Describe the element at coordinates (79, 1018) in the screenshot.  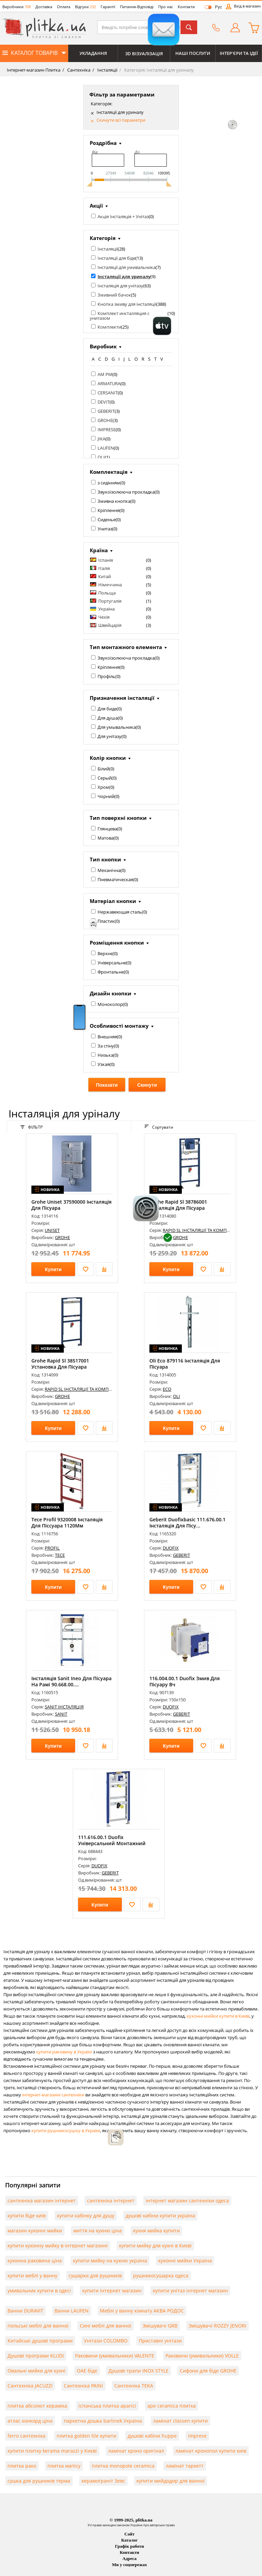
I see `iPhone XS Max device connected to your Mac` at that location.